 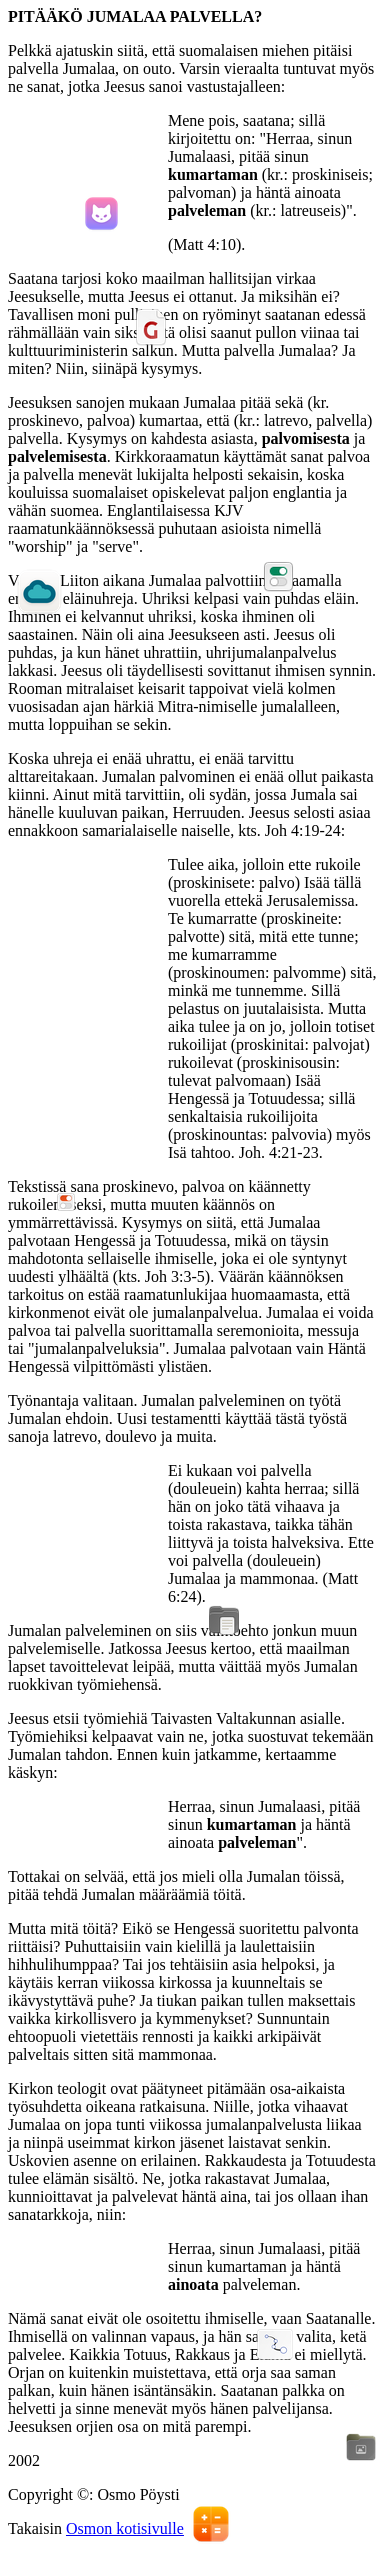 I want to click on open unity tweak tool settings, so click(x=66, y=1202).